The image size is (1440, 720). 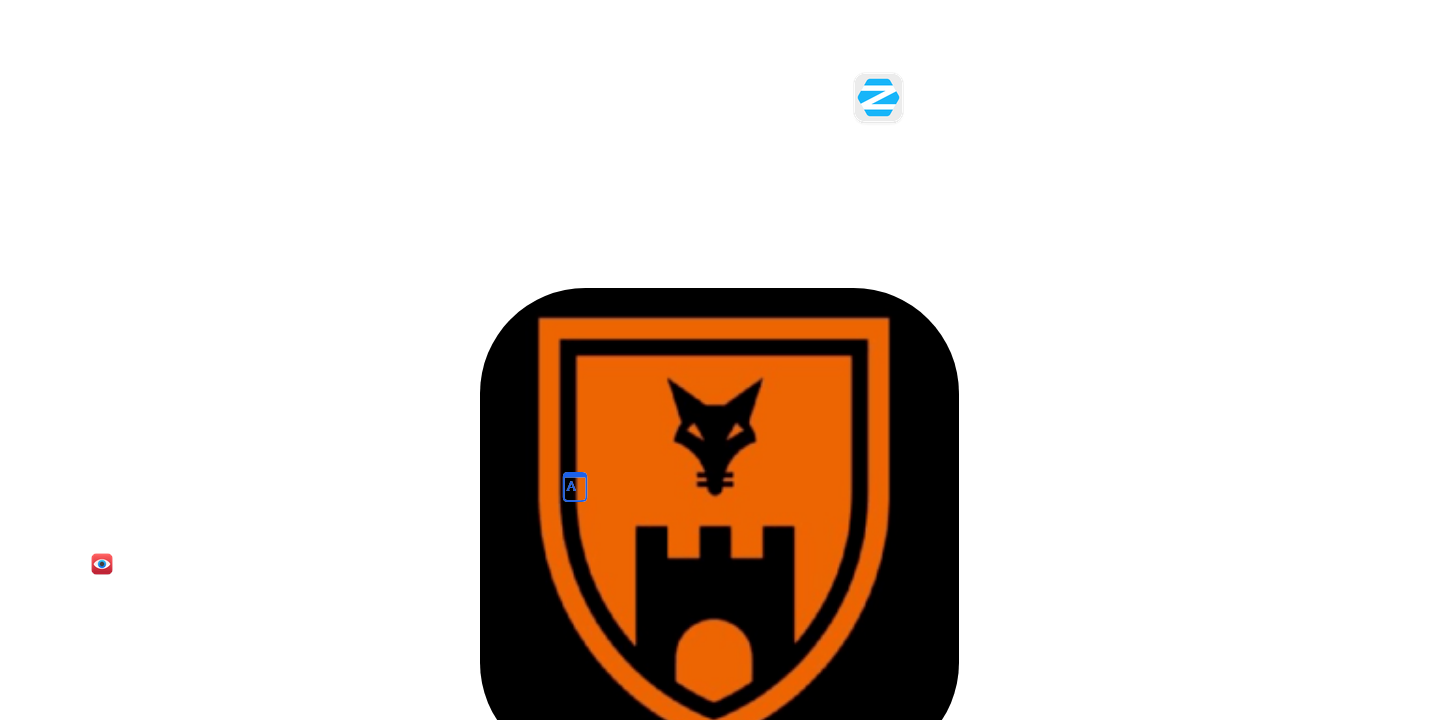 I want to click on open zorin os system settings or app launcher, so click(x=878, y=97).